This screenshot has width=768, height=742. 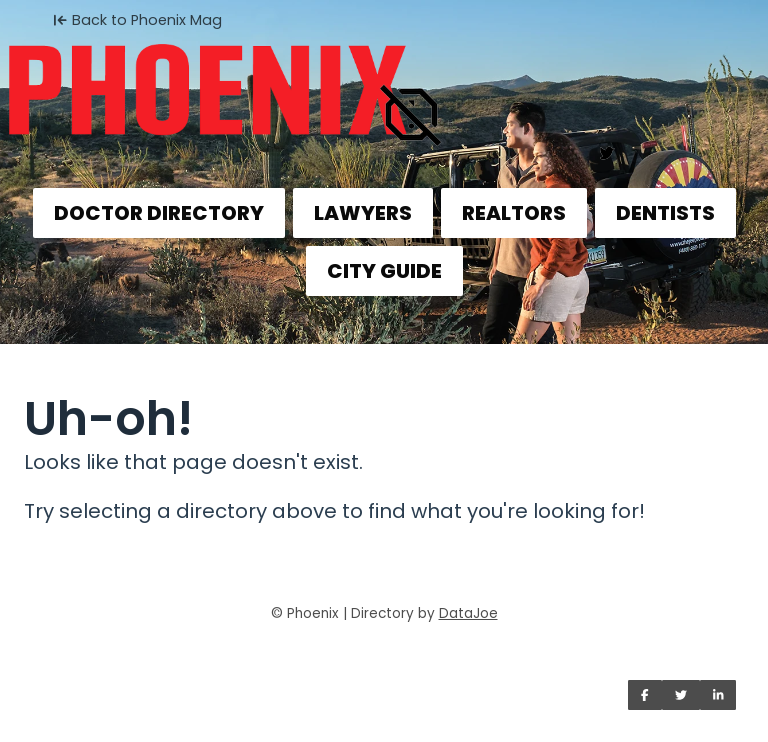 What do you see at coordinates (606, 152) in the screenshot?
I see `share to twitter` at bounding box center [606, 152].